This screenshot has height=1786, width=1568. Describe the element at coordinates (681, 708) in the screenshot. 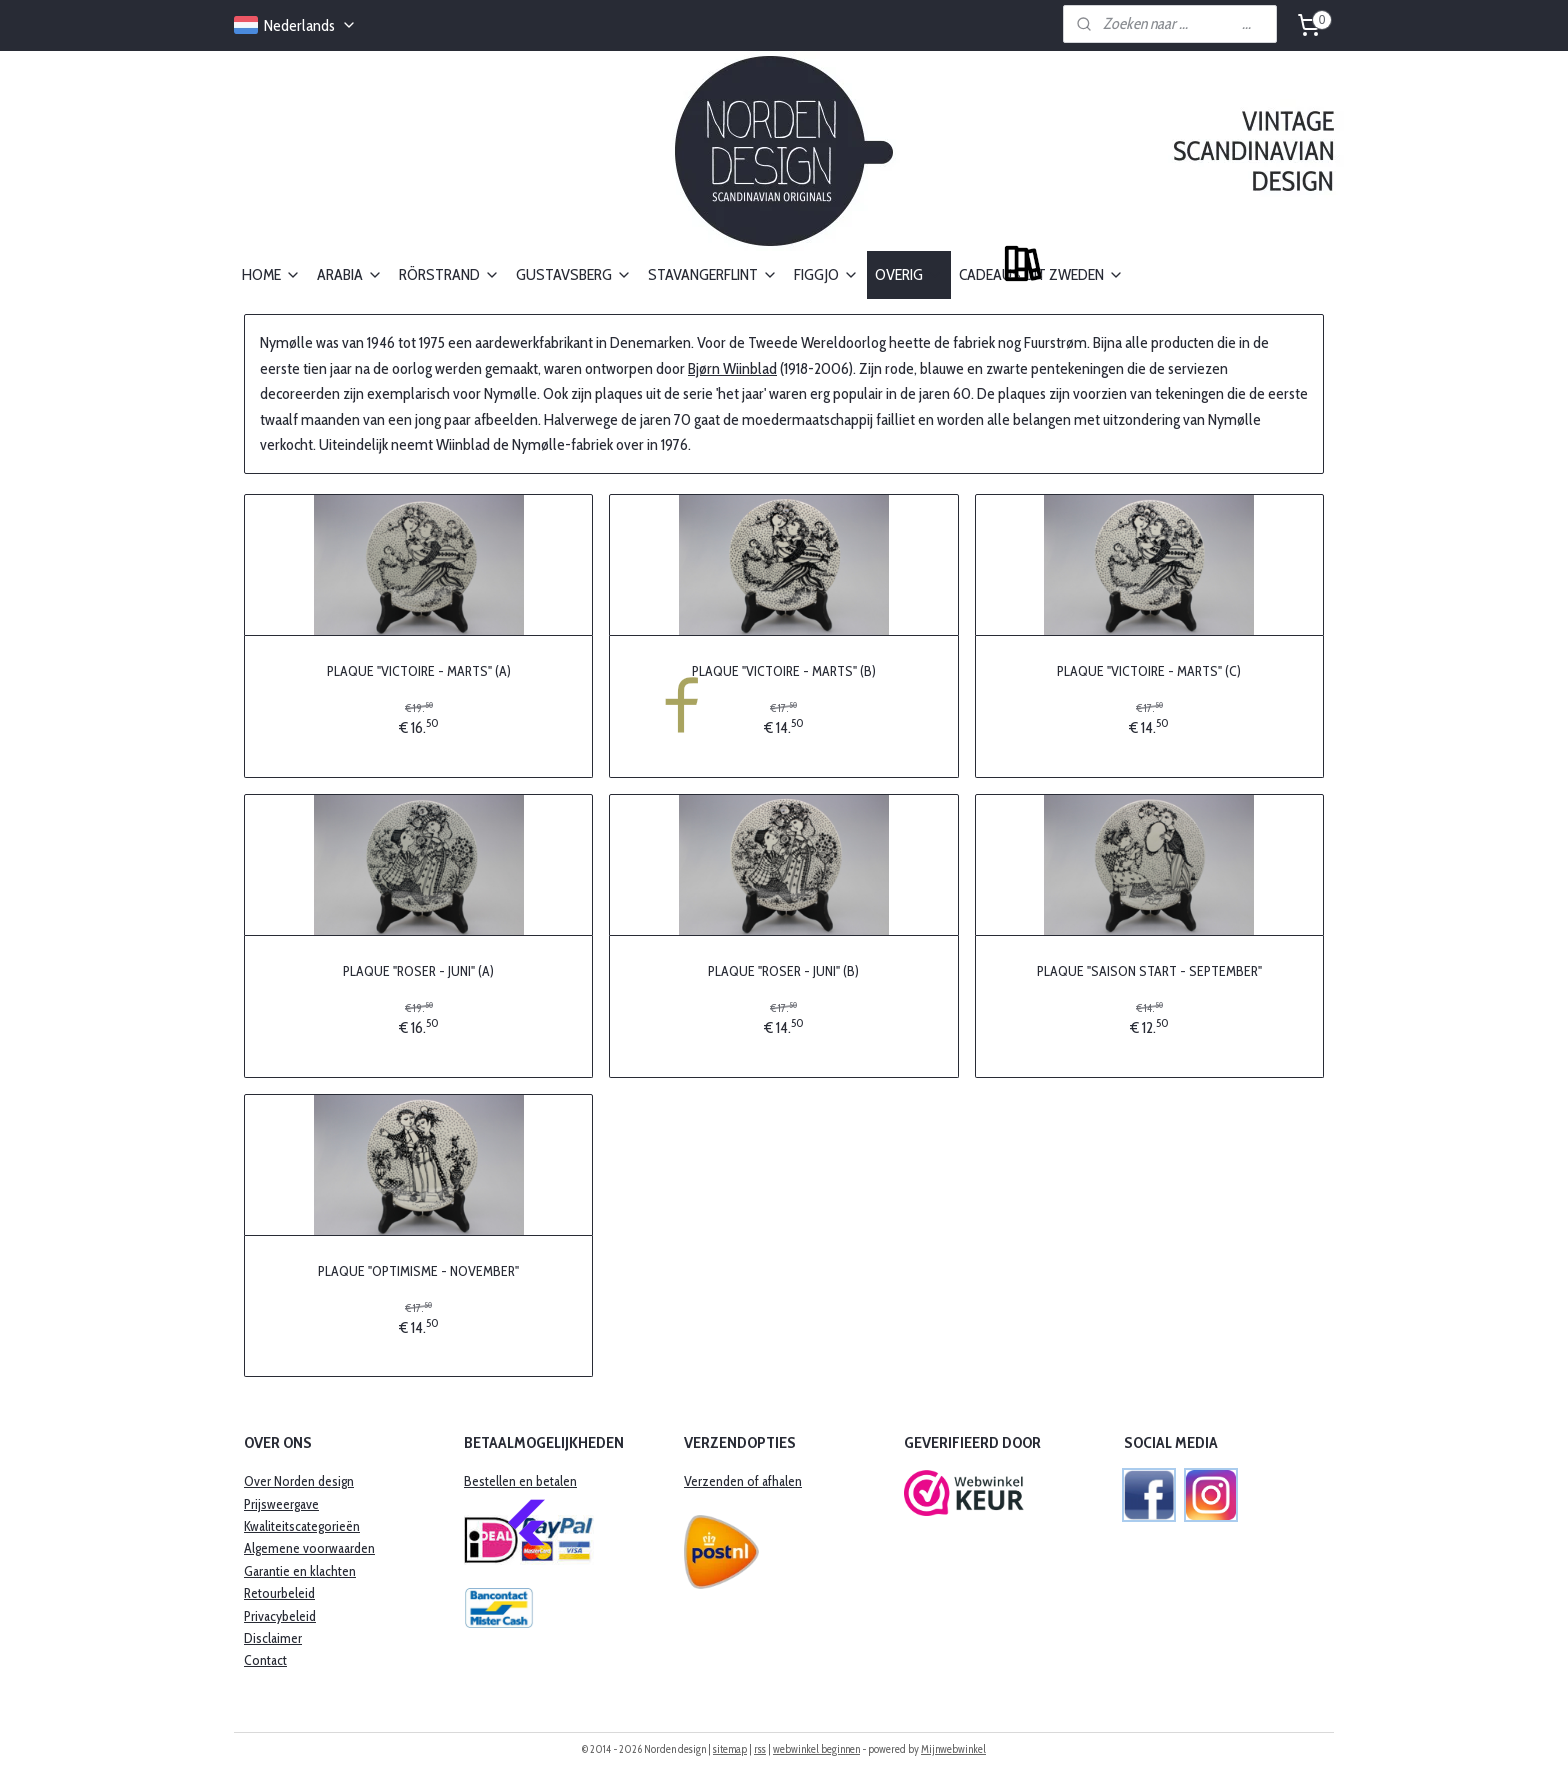

I see `open Facebook app` at that location.